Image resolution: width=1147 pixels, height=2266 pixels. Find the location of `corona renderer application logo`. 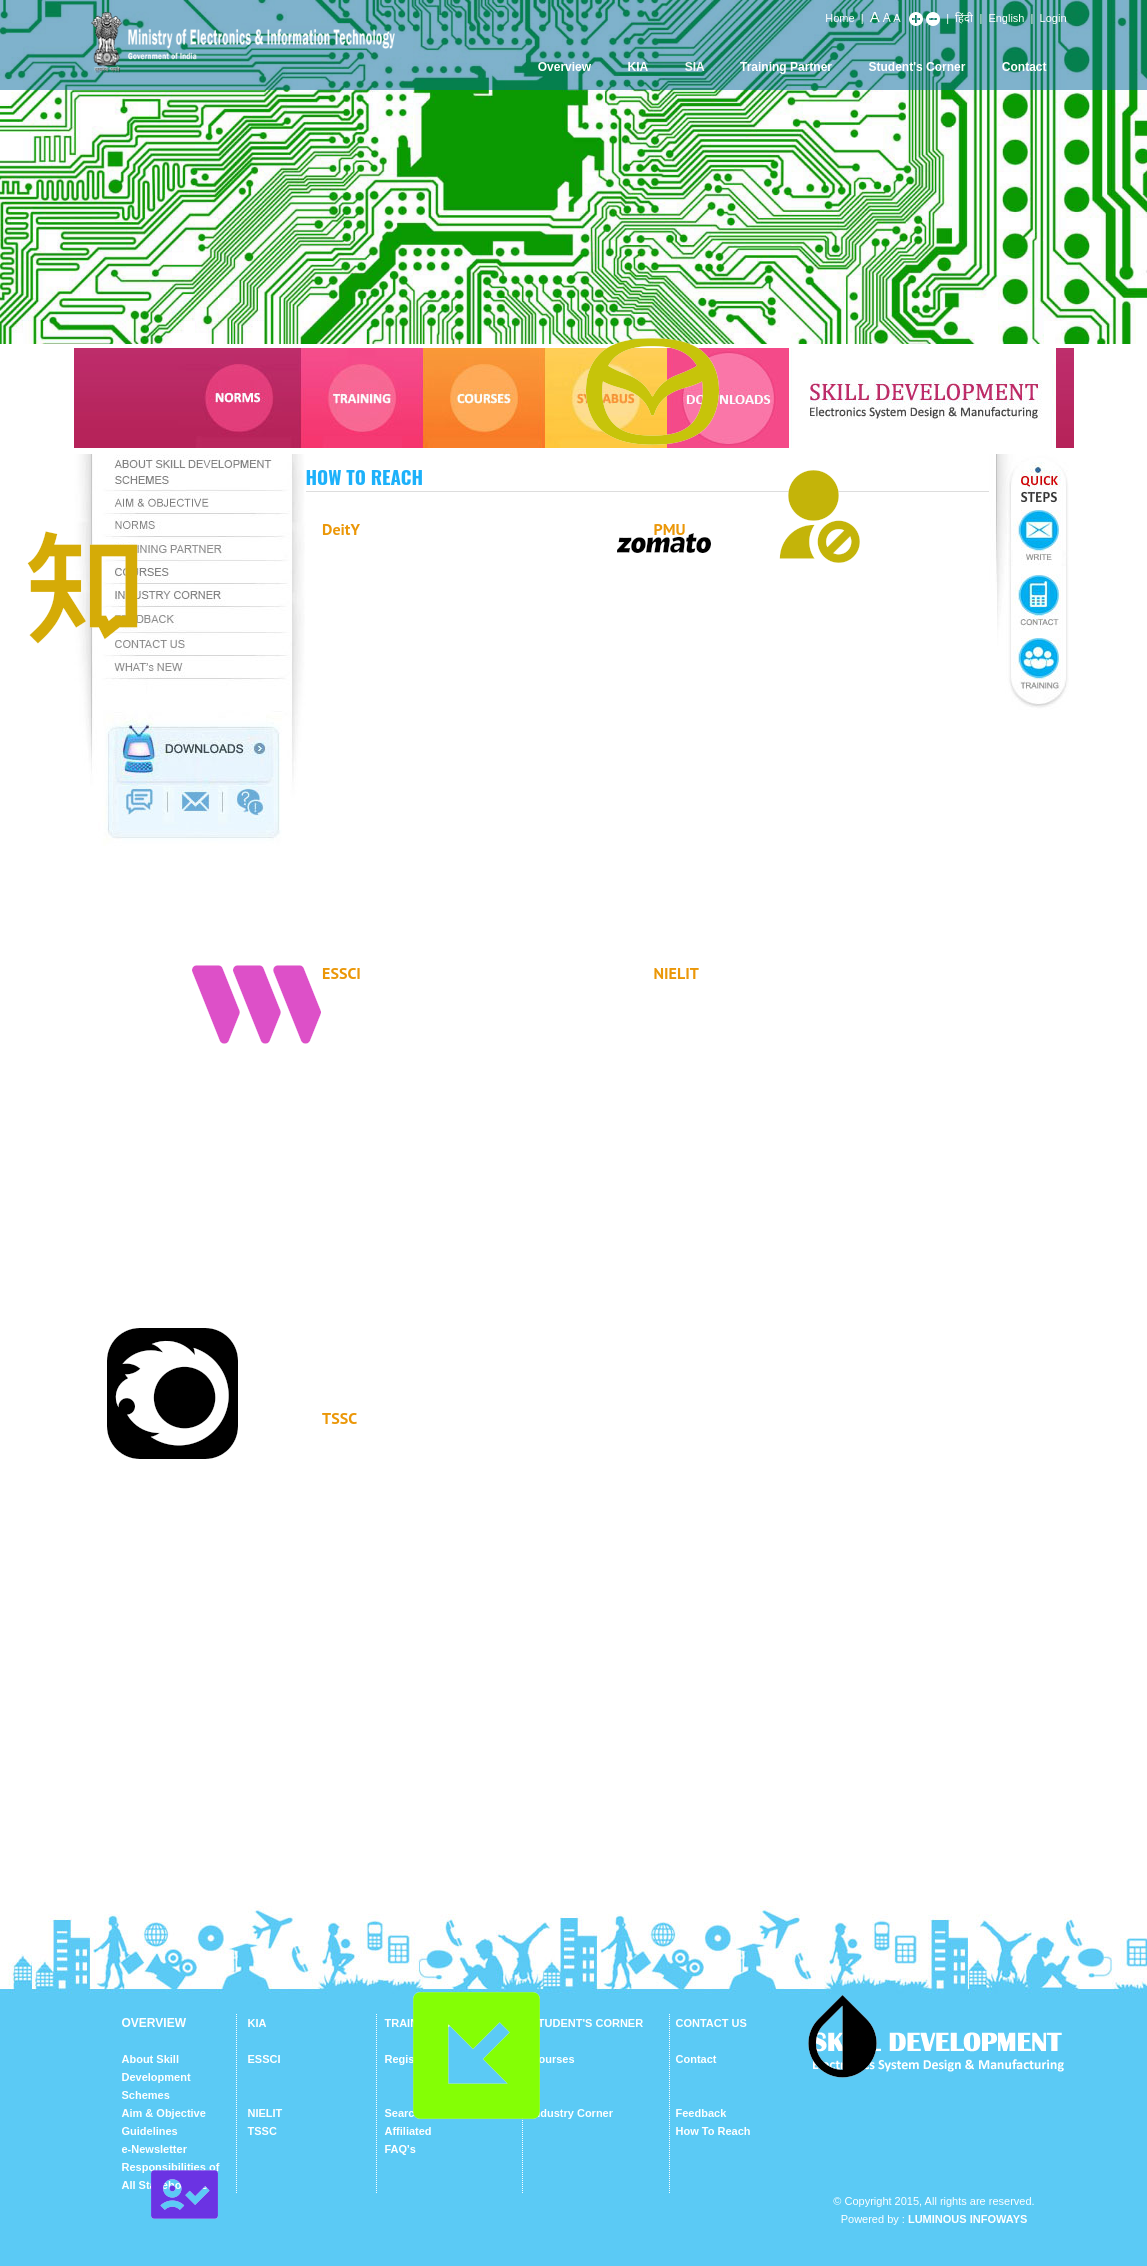

corona renderer application logo is located at coordinates (172, 1393).